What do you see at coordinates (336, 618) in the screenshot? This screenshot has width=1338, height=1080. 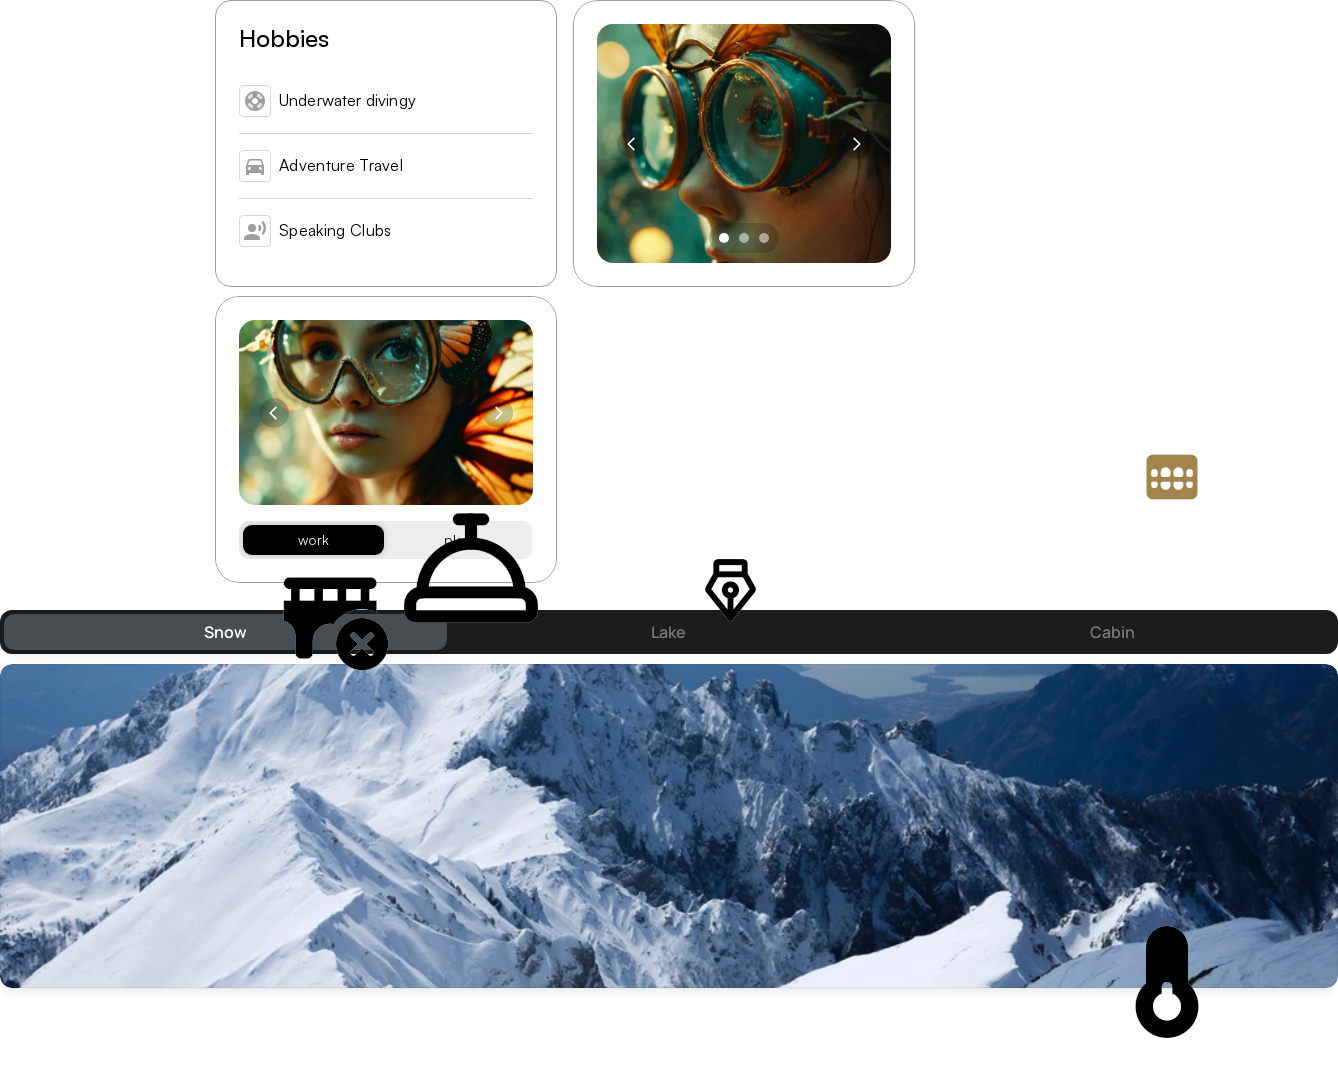 I see `indicates a bridge or crossing is closed or unavailable` at bounding box center [336, 618].